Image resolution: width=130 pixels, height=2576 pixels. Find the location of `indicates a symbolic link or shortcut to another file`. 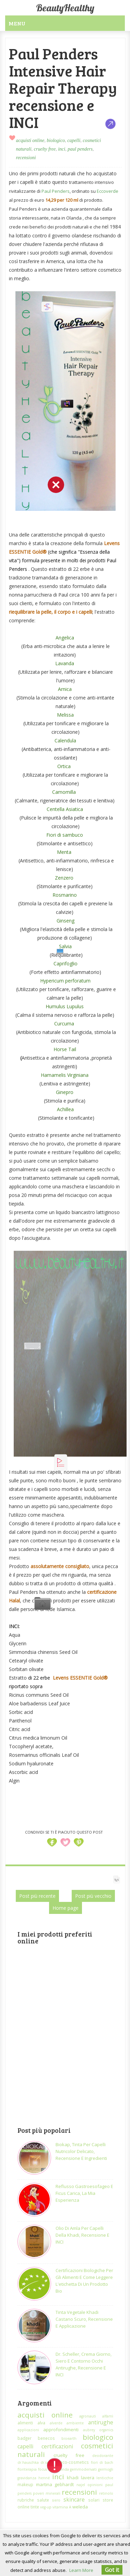

indicates a symbolic link or shortcut to another file is located at coordinates (110, 124).